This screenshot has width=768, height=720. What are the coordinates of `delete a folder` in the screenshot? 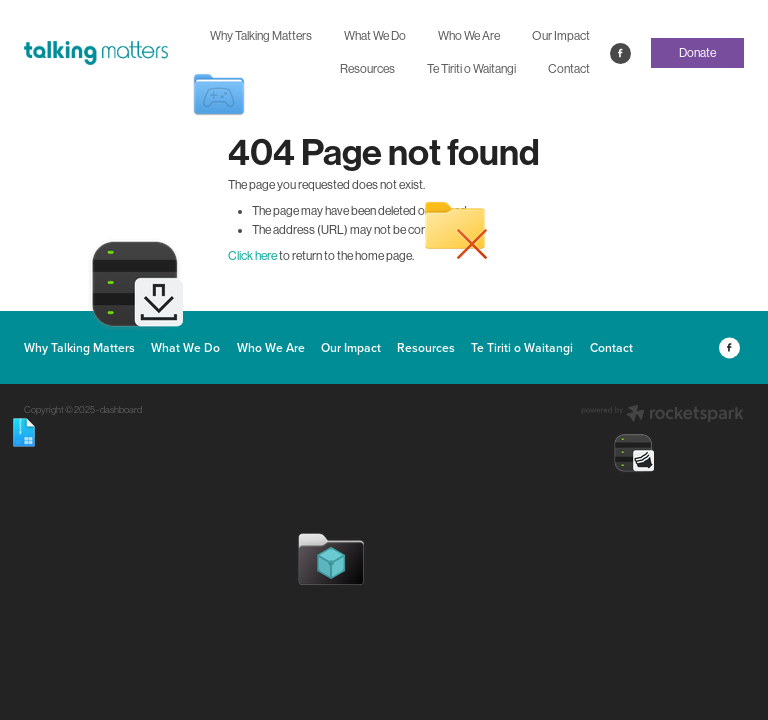 It's located at (455, 227).